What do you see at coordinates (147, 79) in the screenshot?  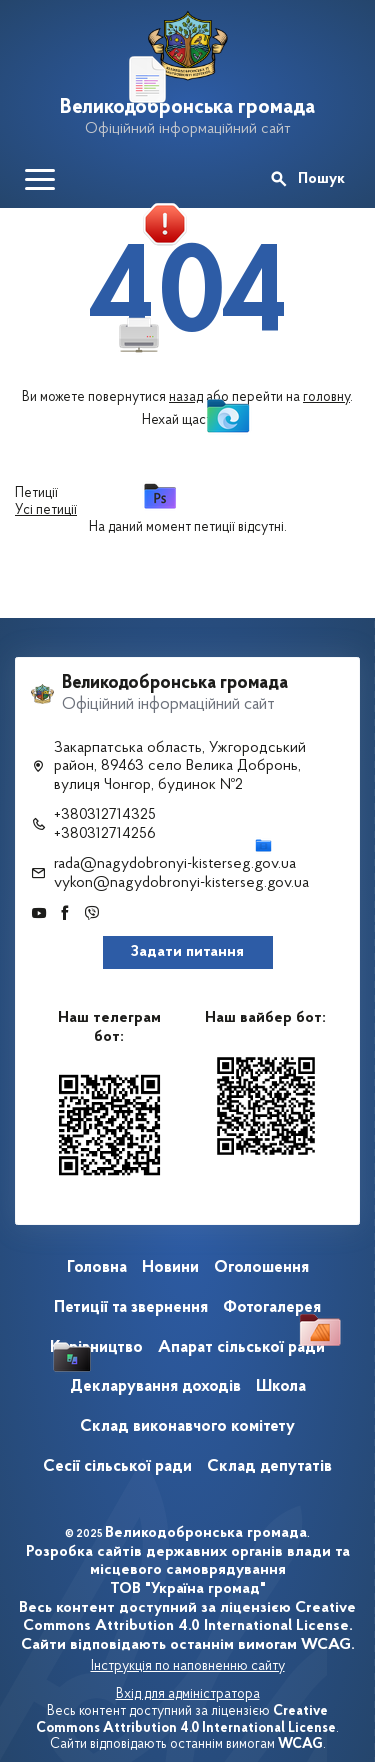 I see `open developer tools or IDE` at bounding box center [147, 79].